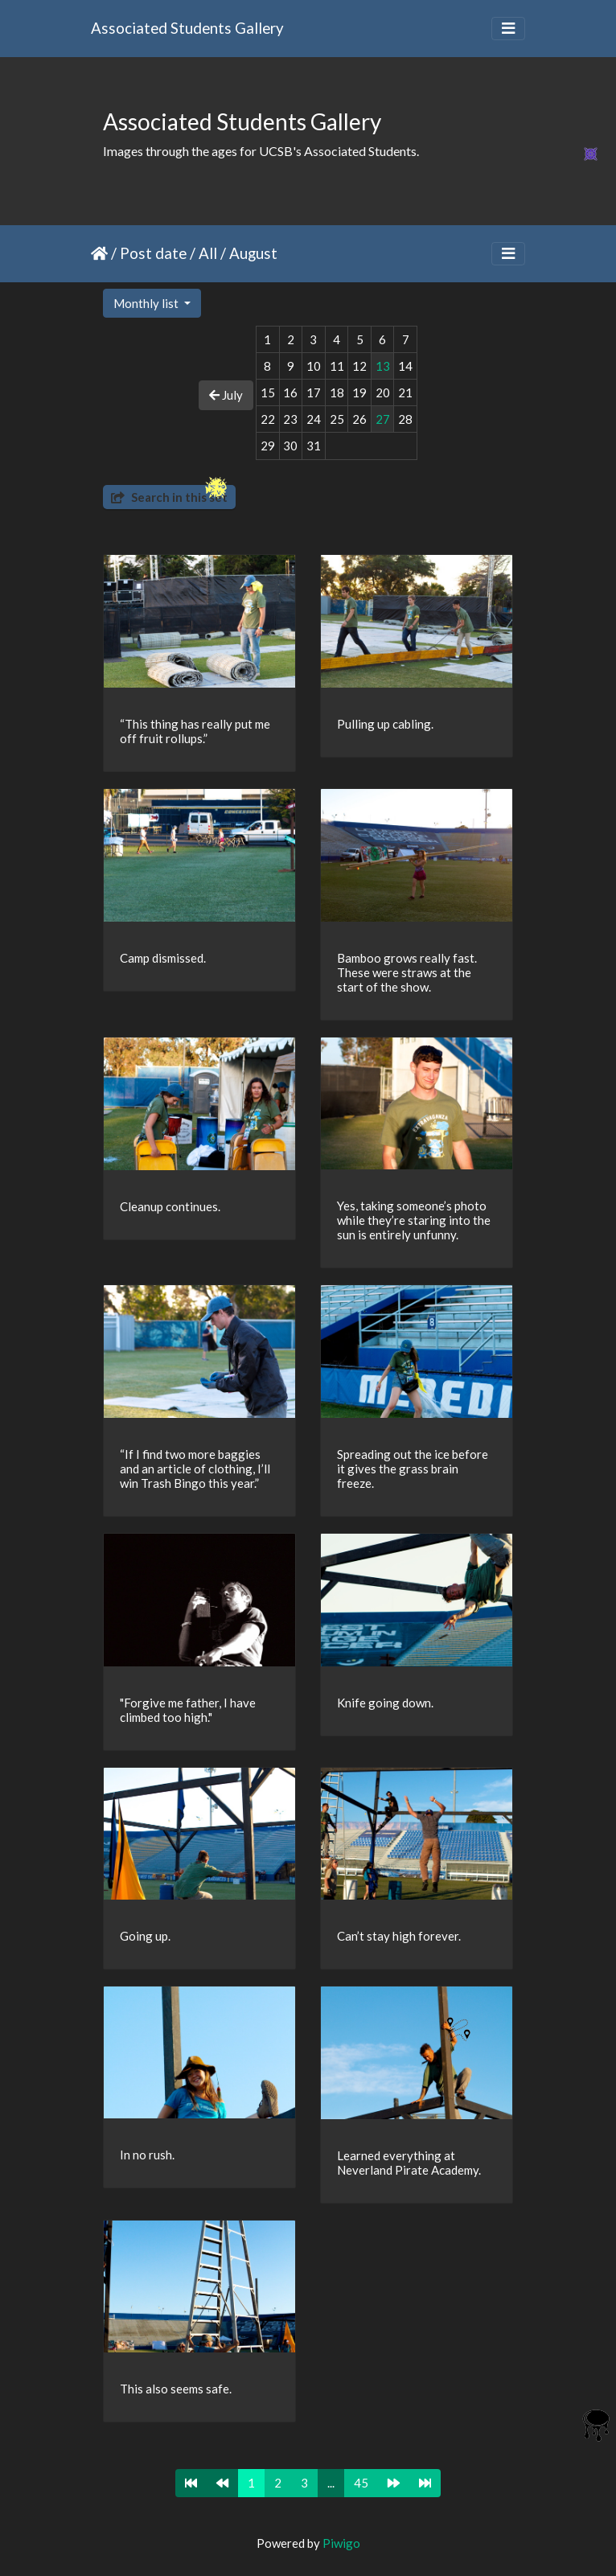 The width and height of the screenshot is (616, 2576). What do you see at coordinates (458, 2029) in the screenshot?
I see `view route distance between two points` at bounding box center [458, 2029].